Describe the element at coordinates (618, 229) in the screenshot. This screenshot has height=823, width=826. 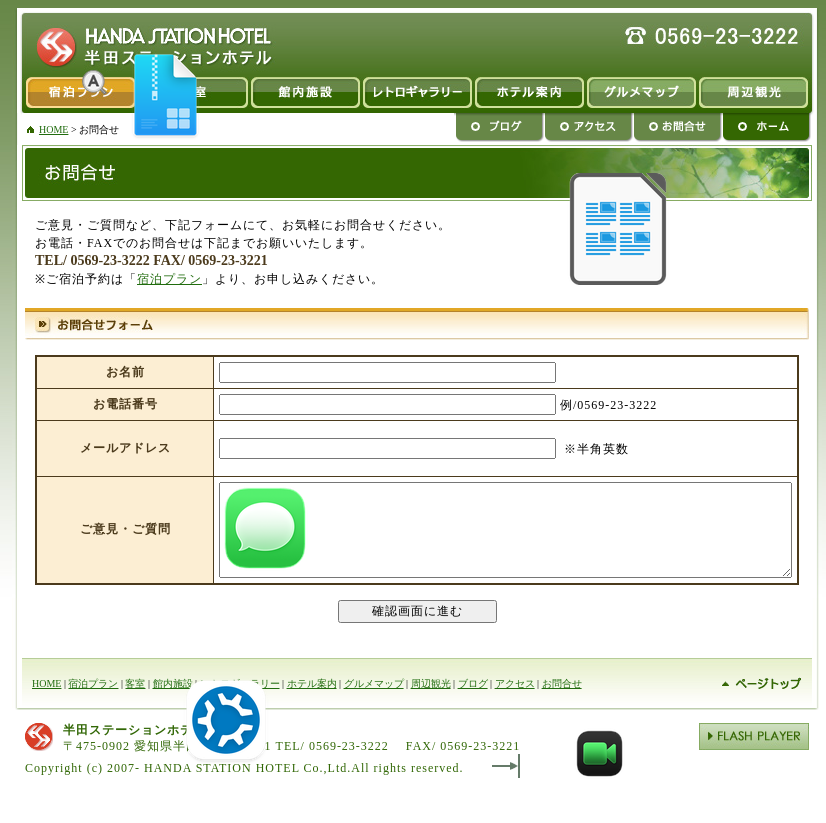
I see `libreoffice master document file type` at that location.